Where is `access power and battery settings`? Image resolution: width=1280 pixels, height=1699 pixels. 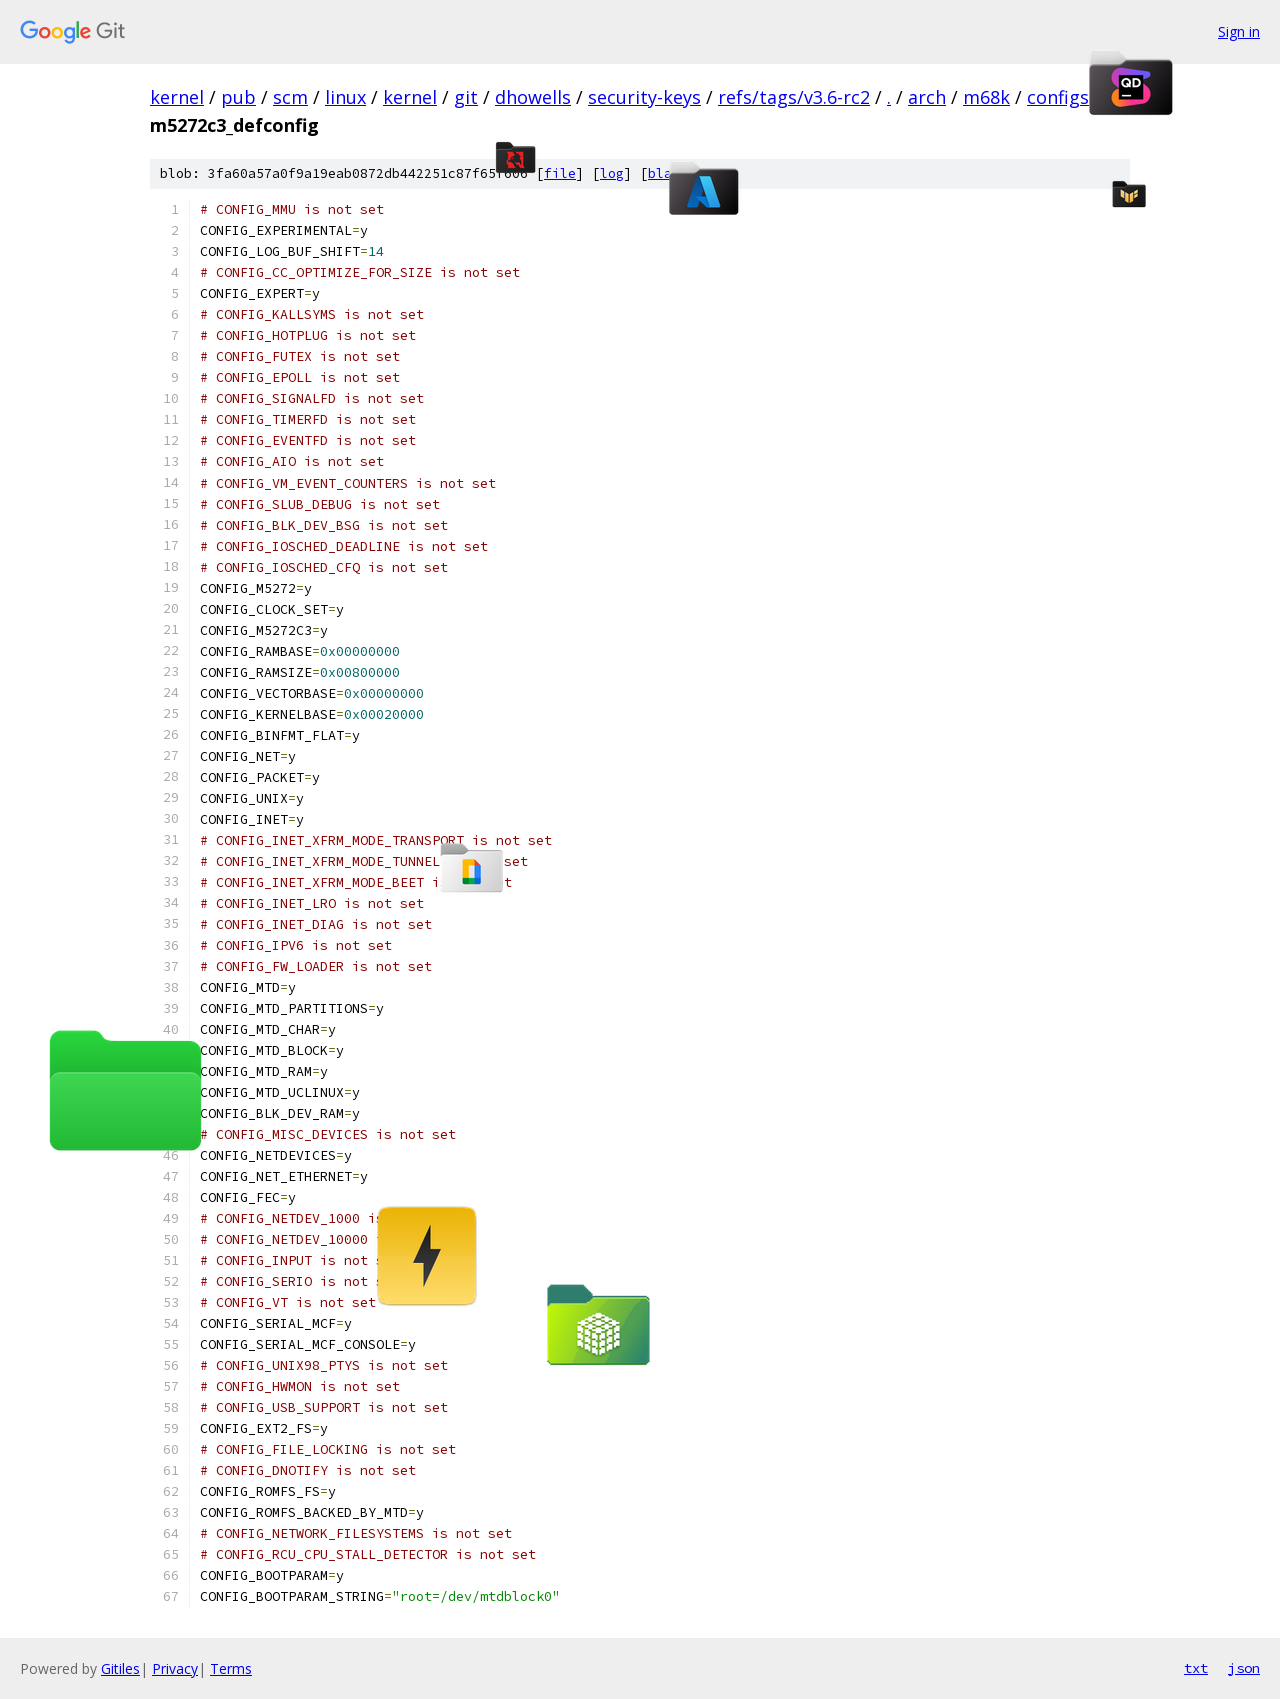 access power and battery settings is located at coordinates (427, 1256).